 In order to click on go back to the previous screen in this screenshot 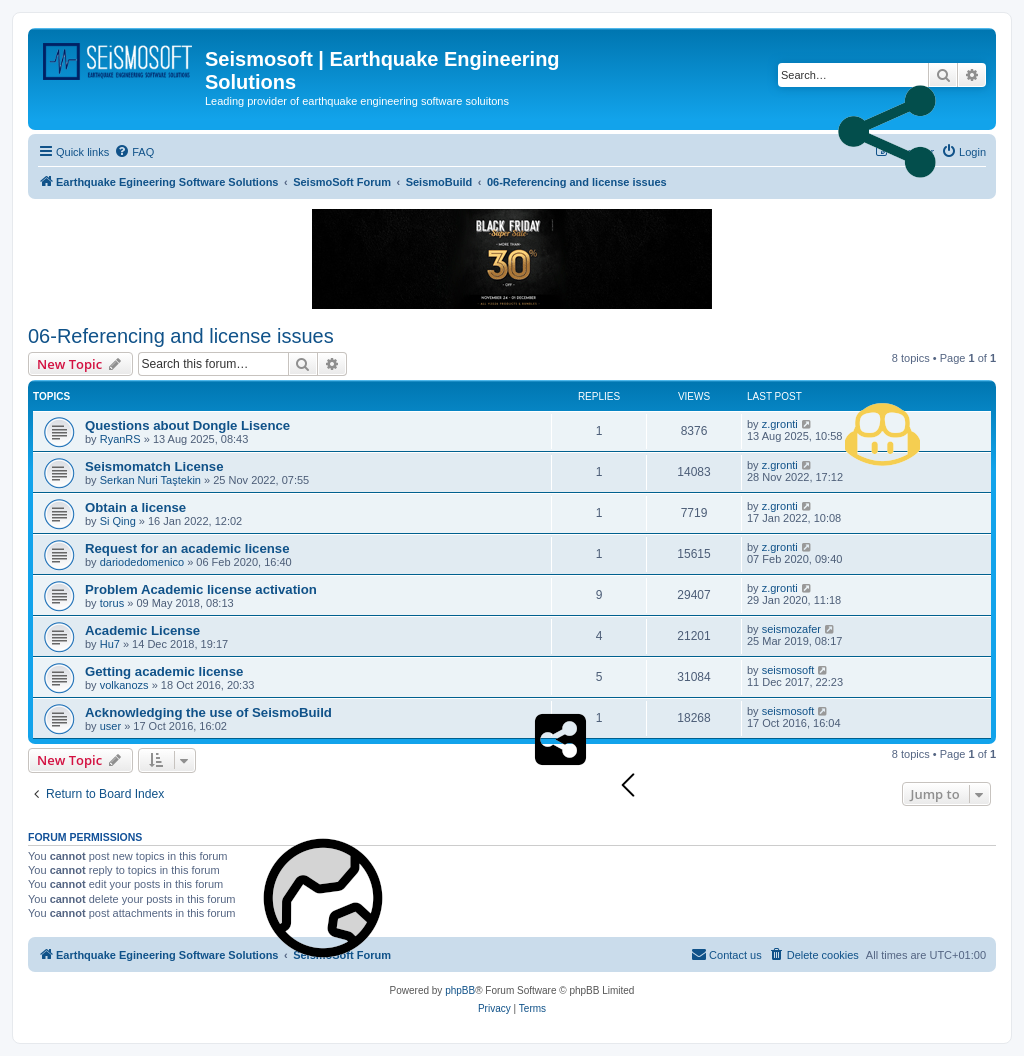, I will do `click(628, 785)`.